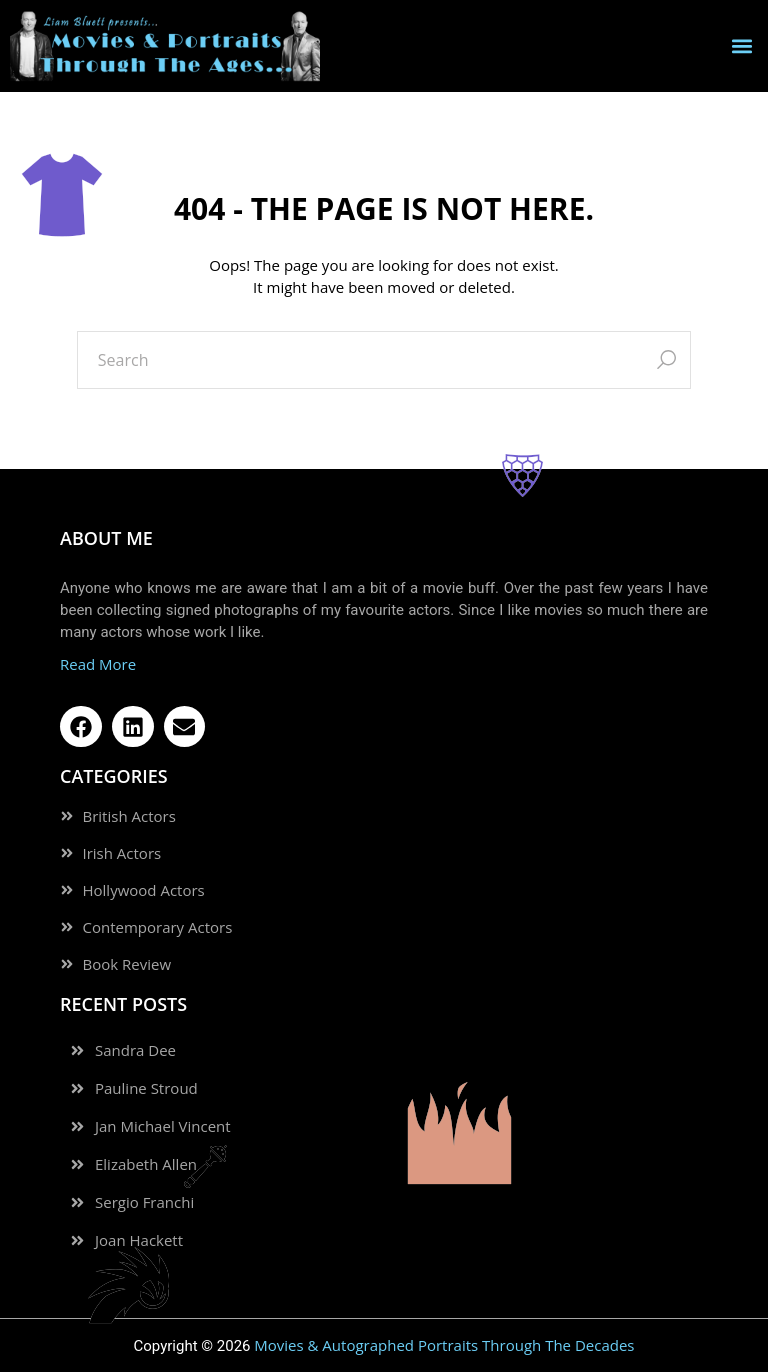  Describe the element at coordinates (62, 194) in the screenshot. I see `browse clothing or apparel items` at that location.